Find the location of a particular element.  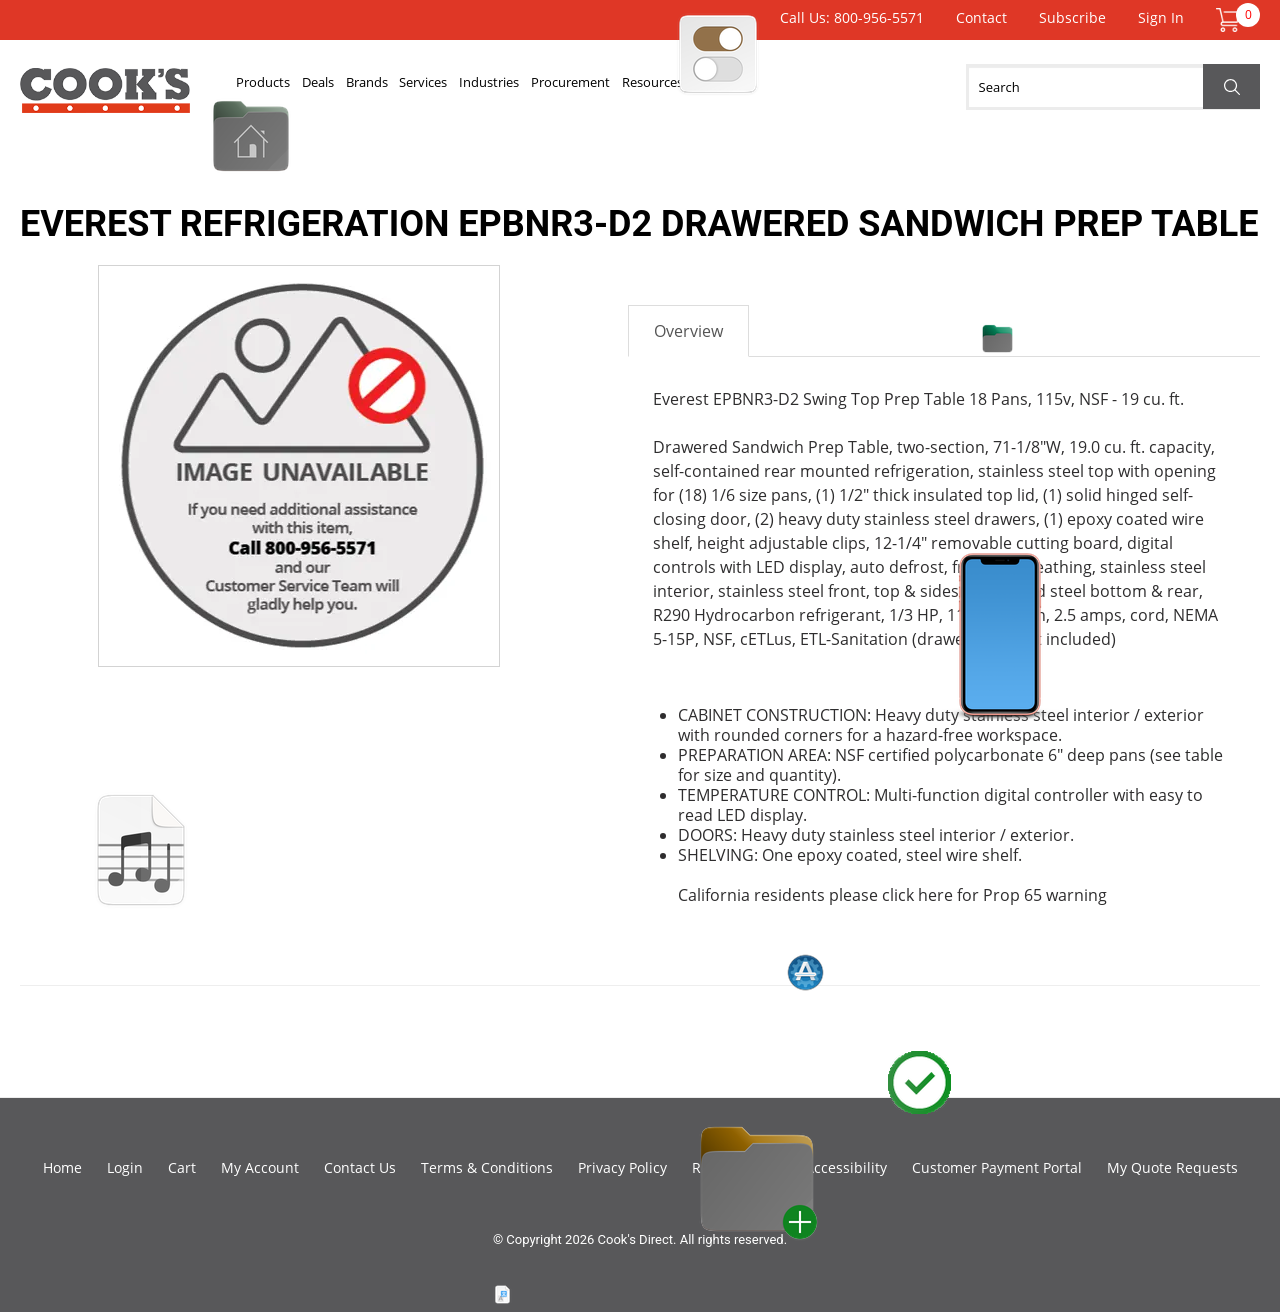

iMelody ringtone file is located at coordinates (141, 850).